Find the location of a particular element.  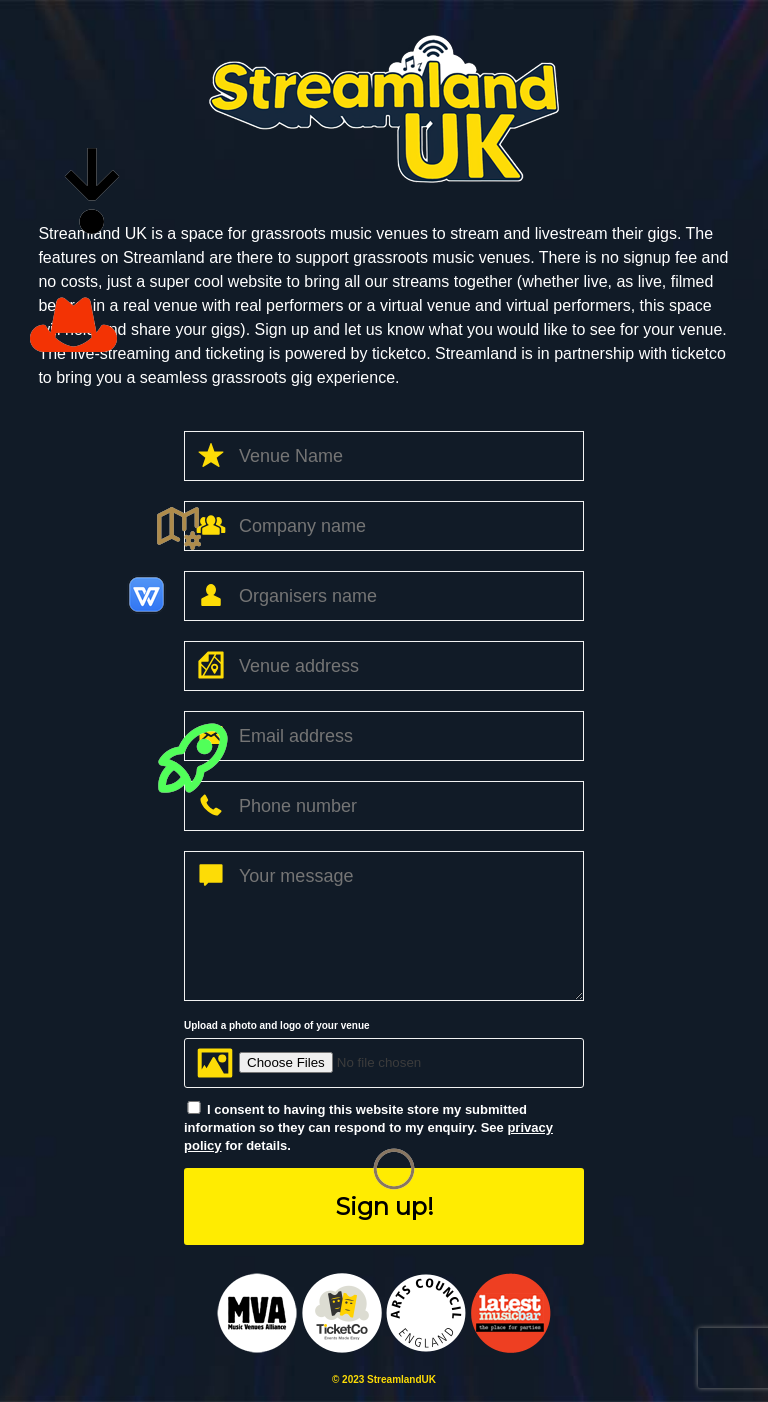

unselected radio button or checkbox option is located at coordinates (394, 1169).